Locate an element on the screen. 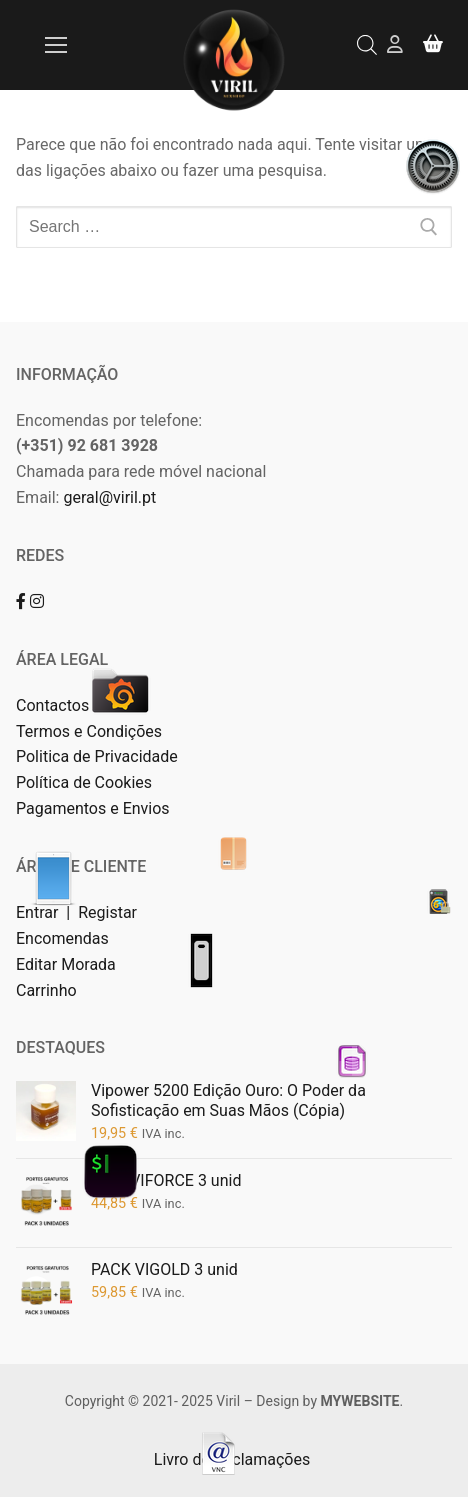 This screenshot has height=1497, width=468. open a VNC remote connection shortcut is located at coordinates (218, 1454).